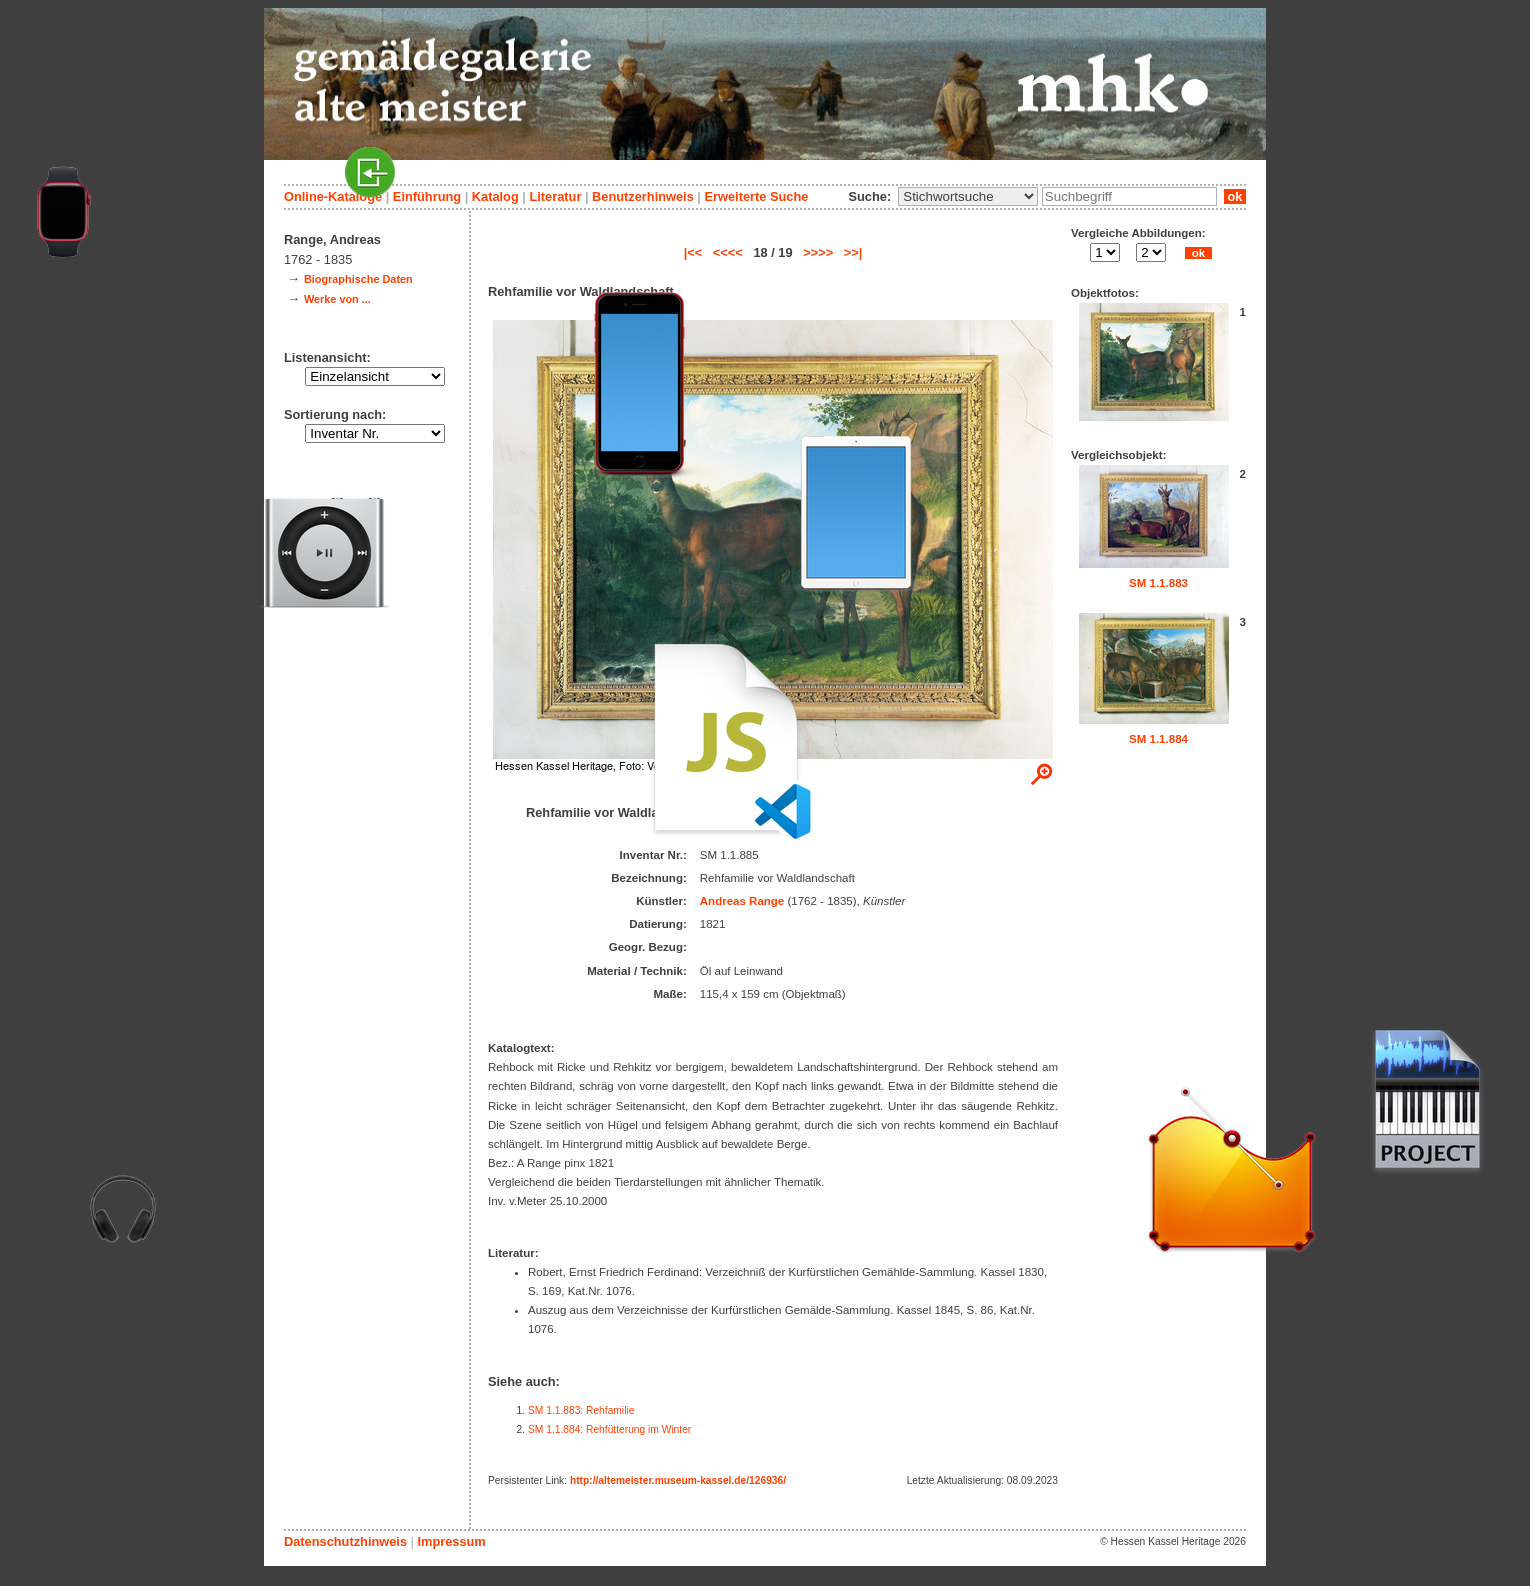  Describe the element at coordinates (370, 172) in the screenshot. I see `log out of the current user session` at that location.